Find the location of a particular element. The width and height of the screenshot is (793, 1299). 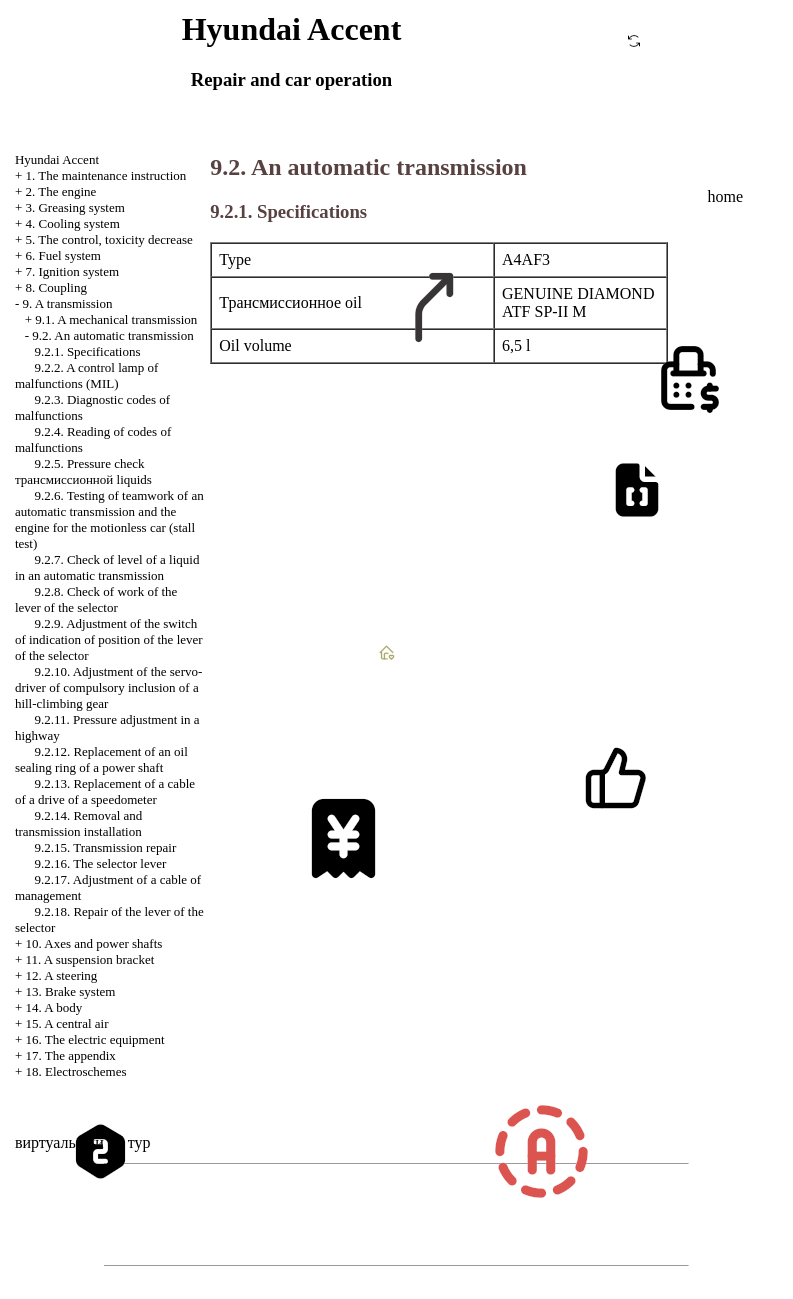

view your favorite or saved home is located at coordinates (386, 652).